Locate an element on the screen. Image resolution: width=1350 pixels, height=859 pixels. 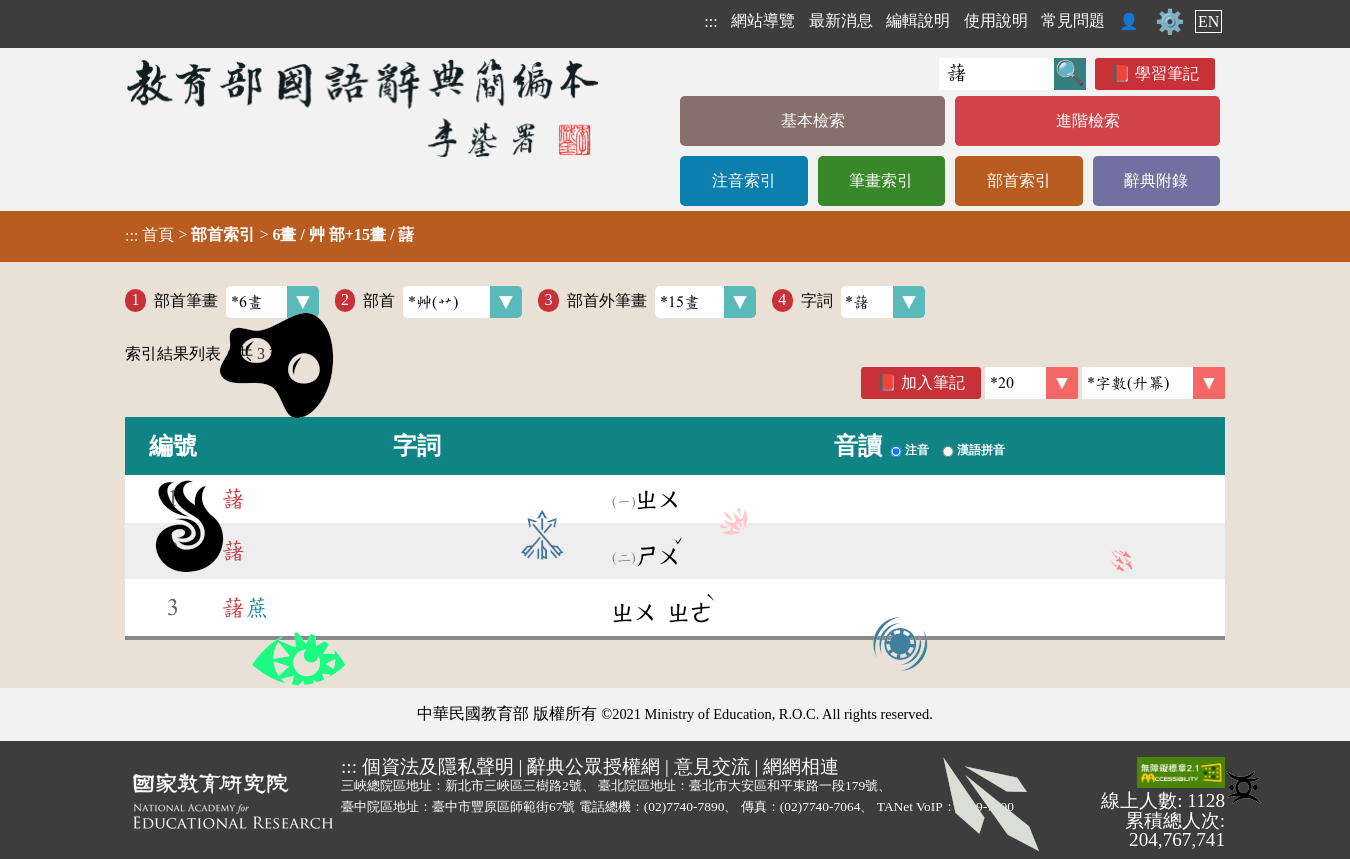
indicates motion detection is active is located at coordinates (900, 644).